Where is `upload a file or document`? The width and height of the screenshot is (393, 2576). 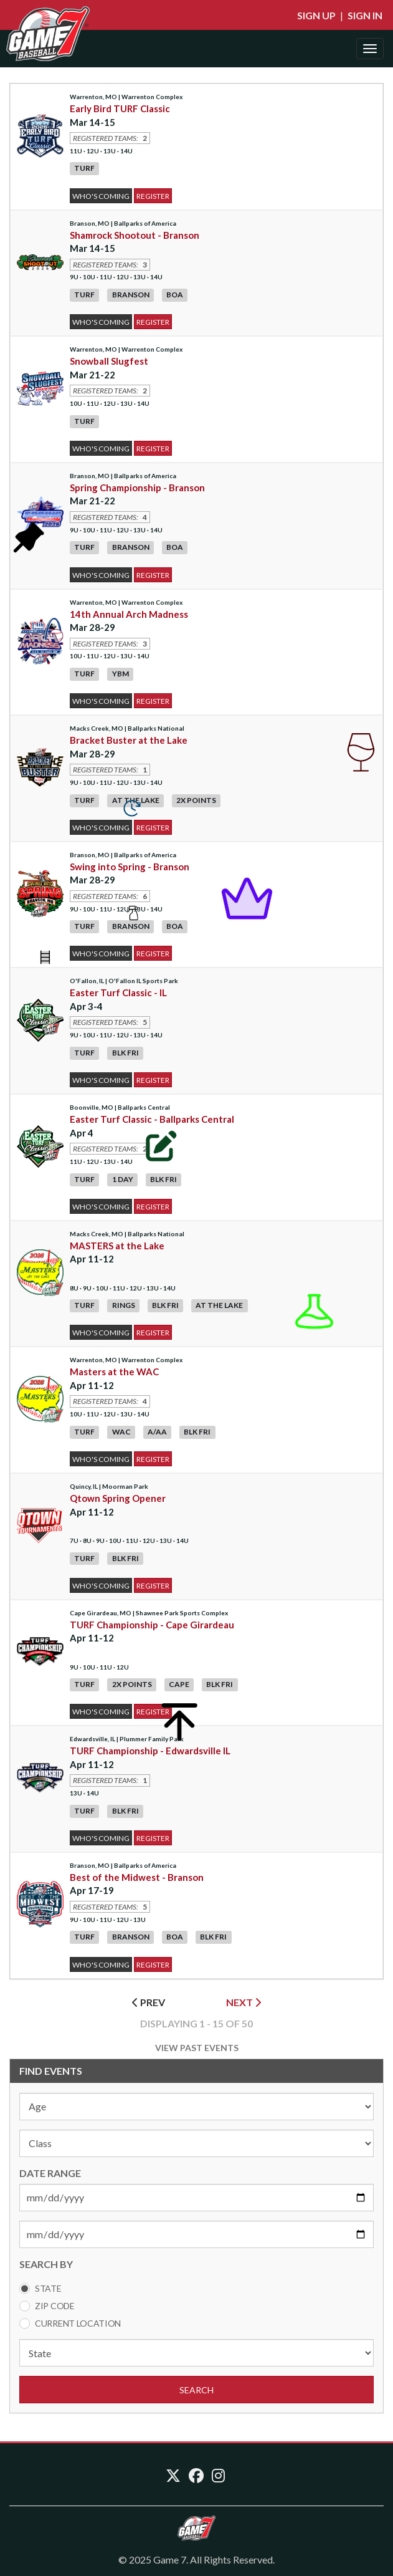 upload a file or document is located at coordinates (179, 1721).